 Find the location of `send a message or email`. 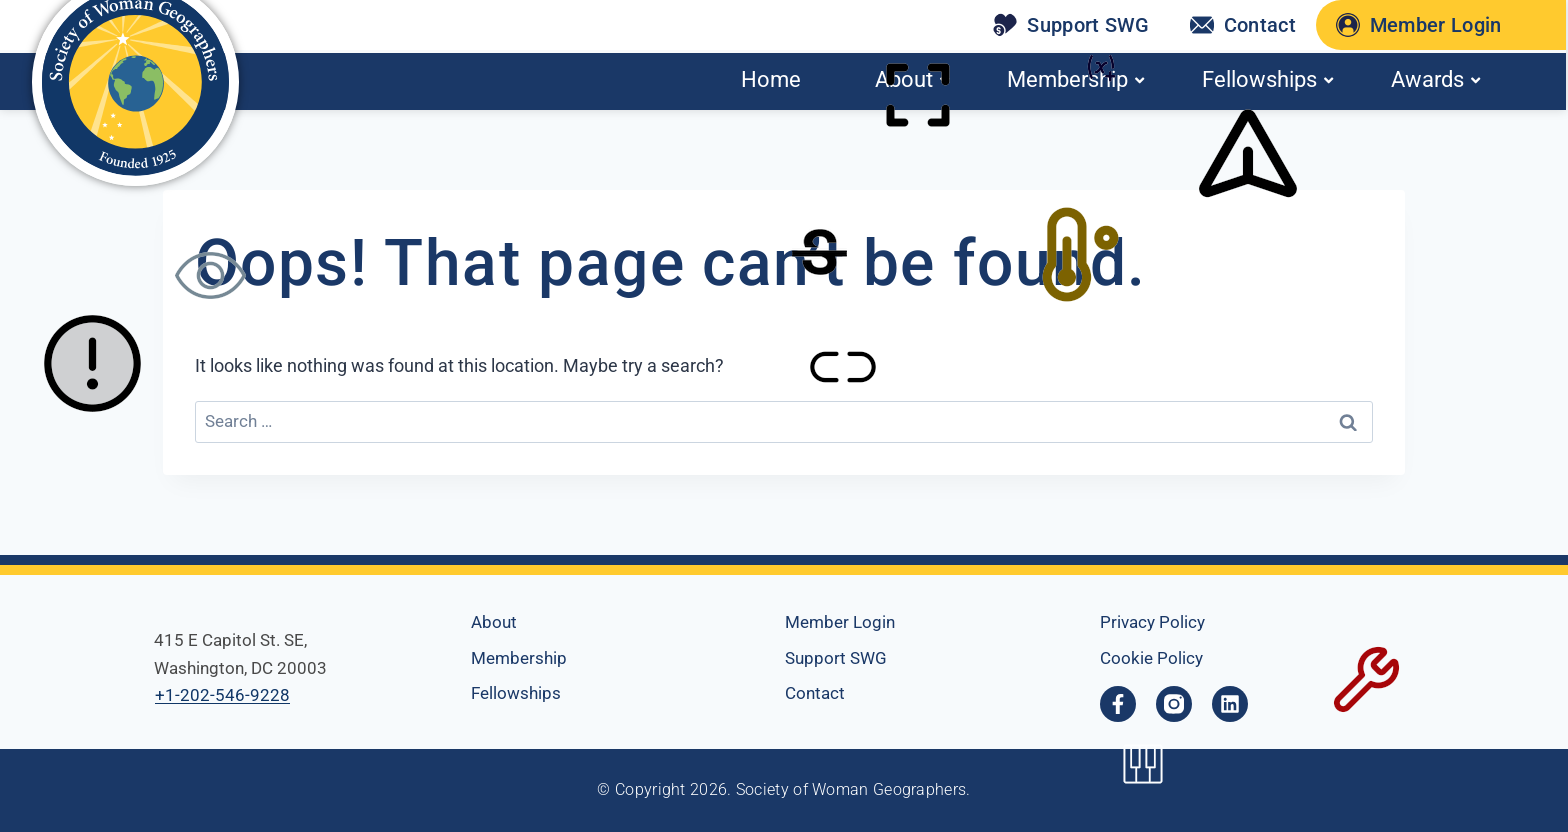

send a message or email is located at coordinates (1248, 155).